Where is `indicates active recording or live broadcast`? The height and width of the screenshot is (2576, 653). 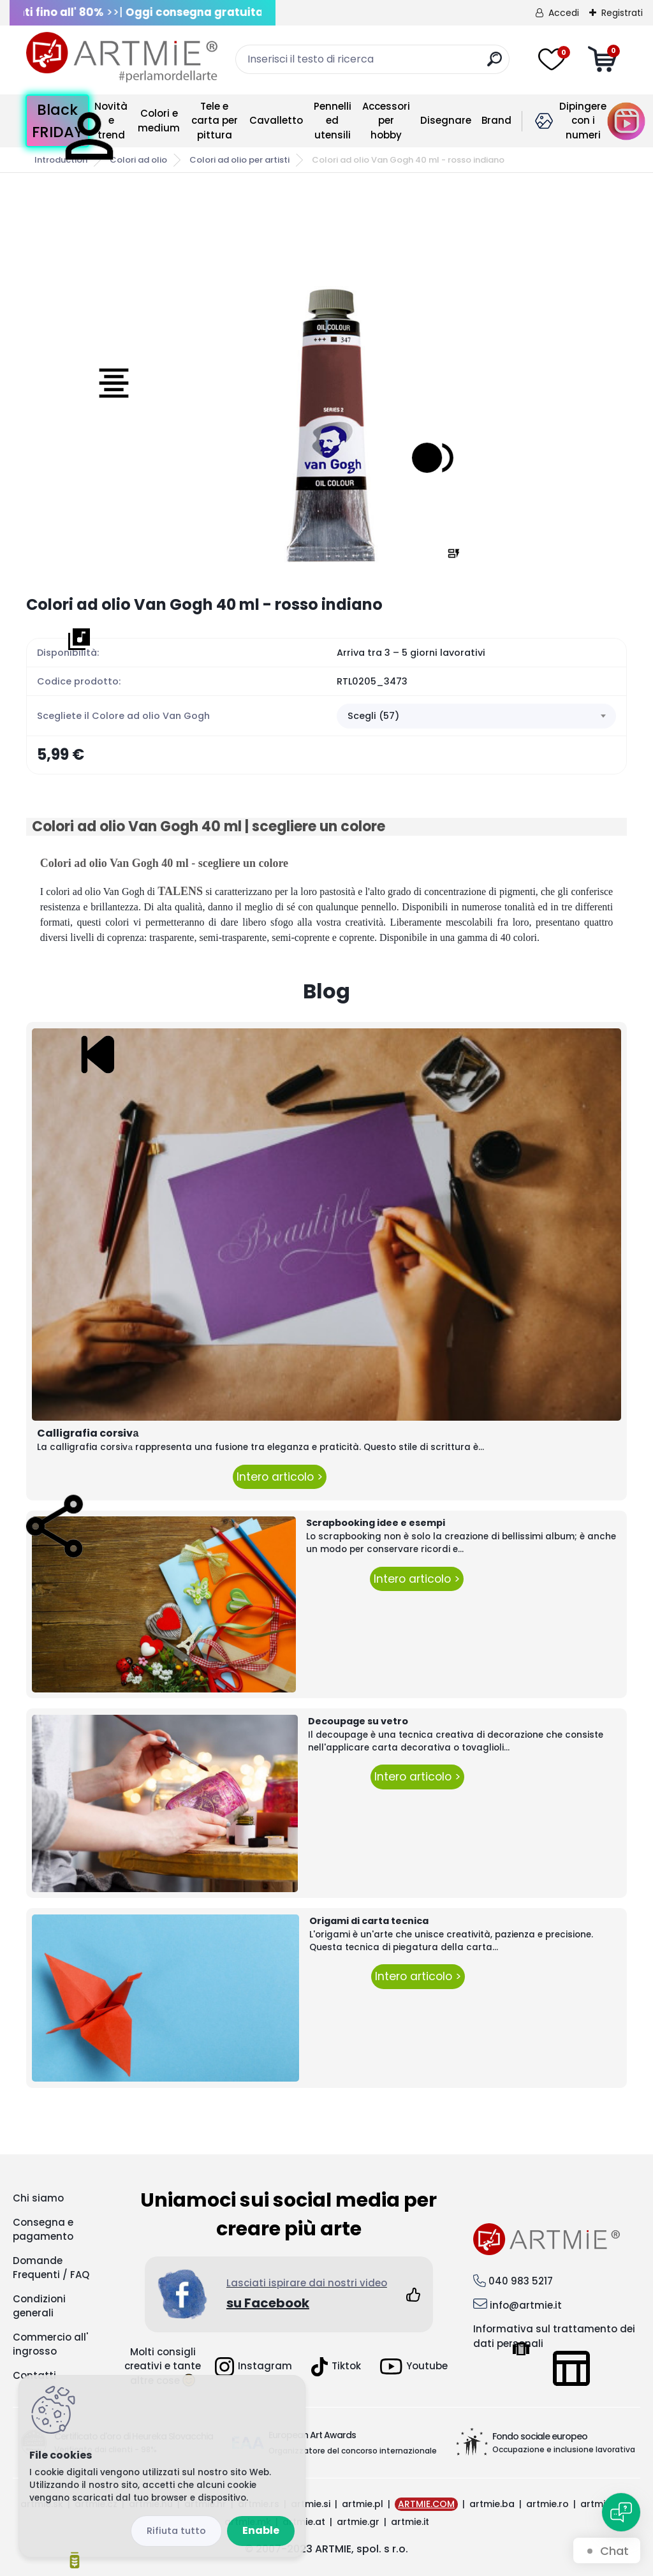
indicates active recording or live broadcast is located at coordinates (432, 457).